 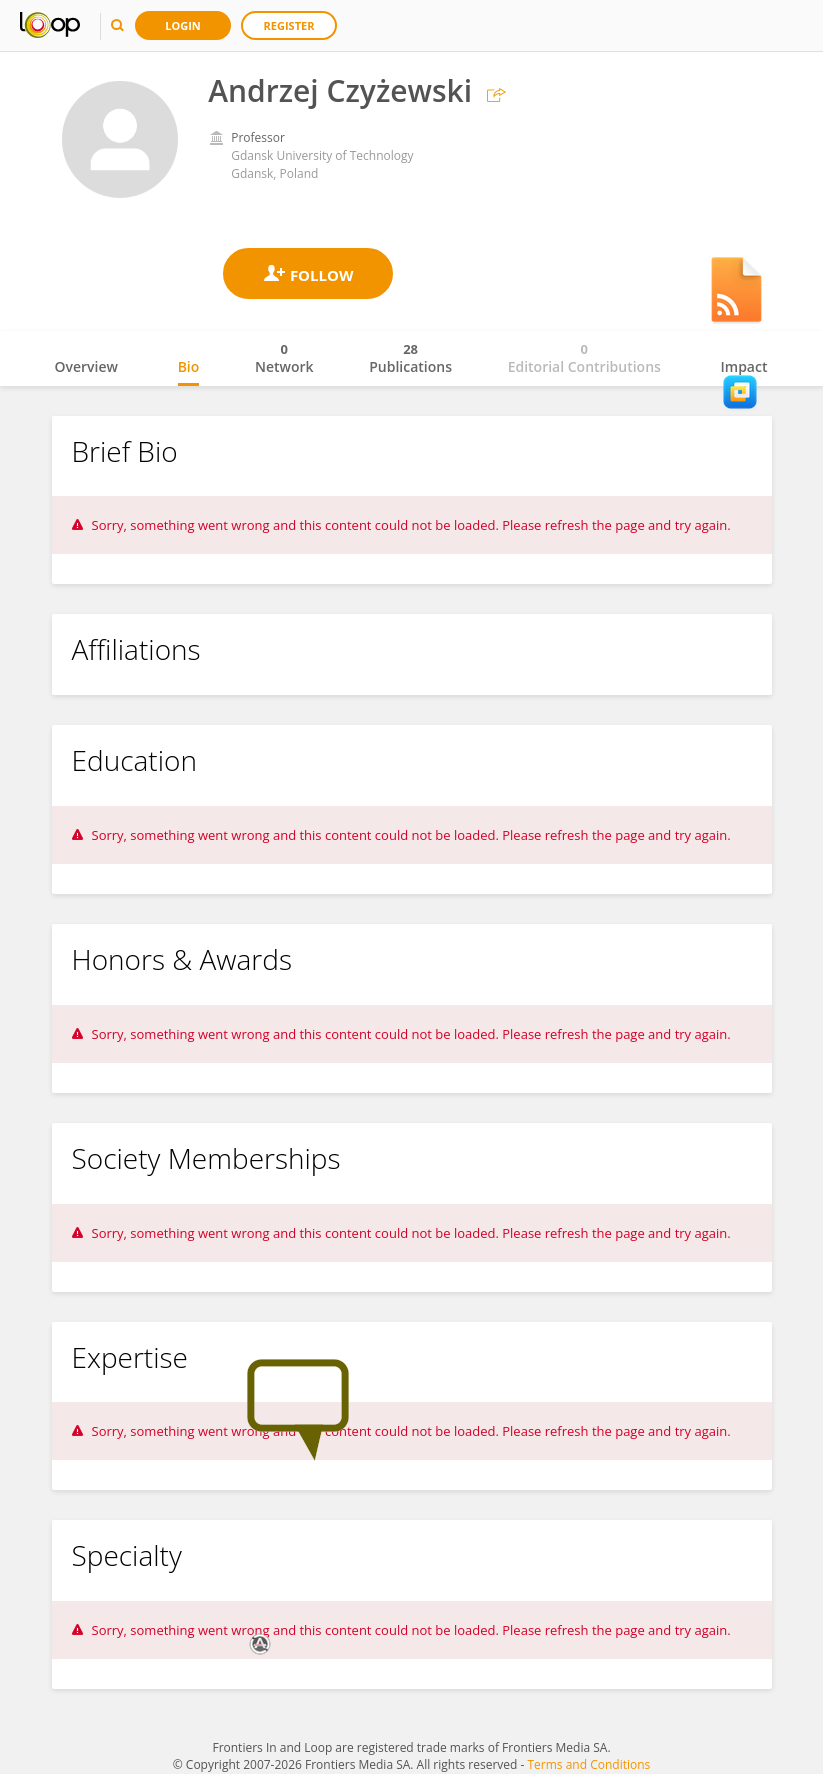 I want to click on keyboard input language indicator, so click(x=298, y=1410).